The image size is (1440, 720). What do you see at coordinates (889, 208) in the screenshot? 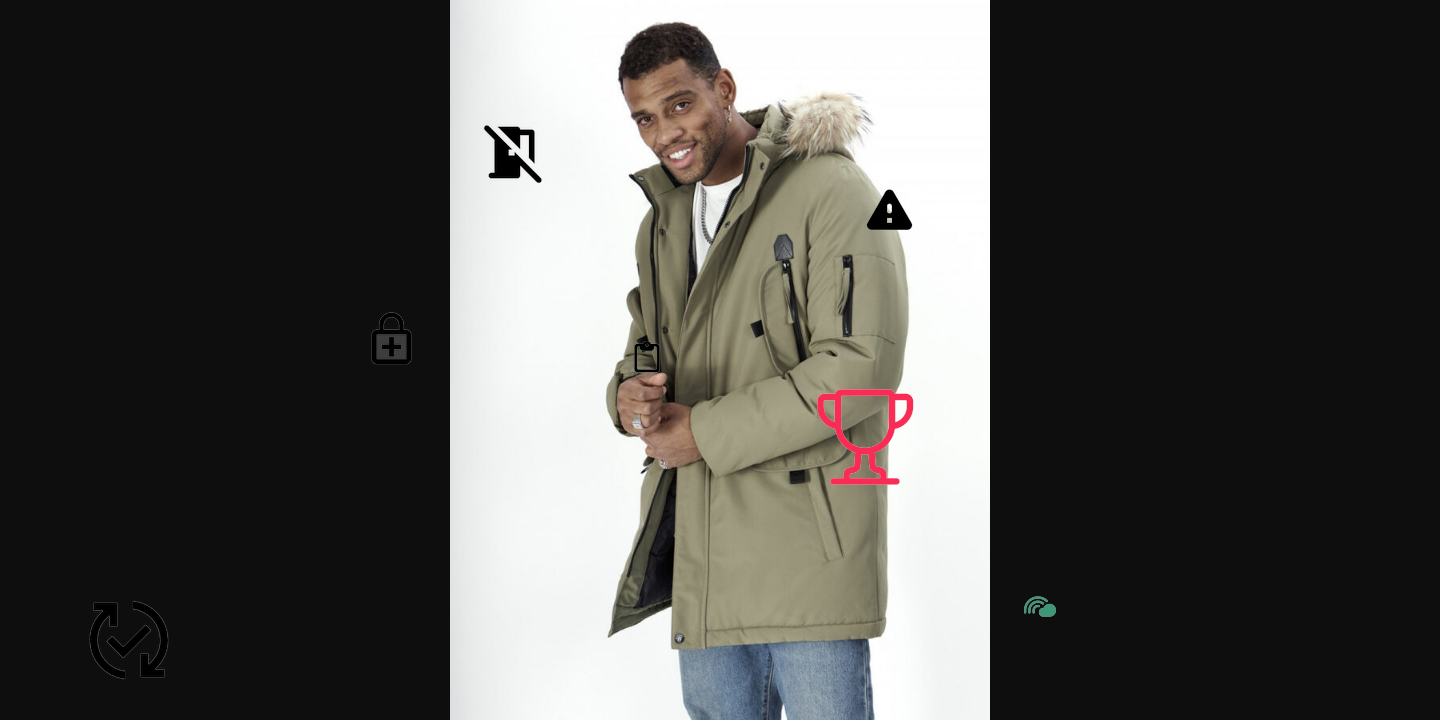
I see `indicates a warning or caution state` at bounding box center [889, 208].